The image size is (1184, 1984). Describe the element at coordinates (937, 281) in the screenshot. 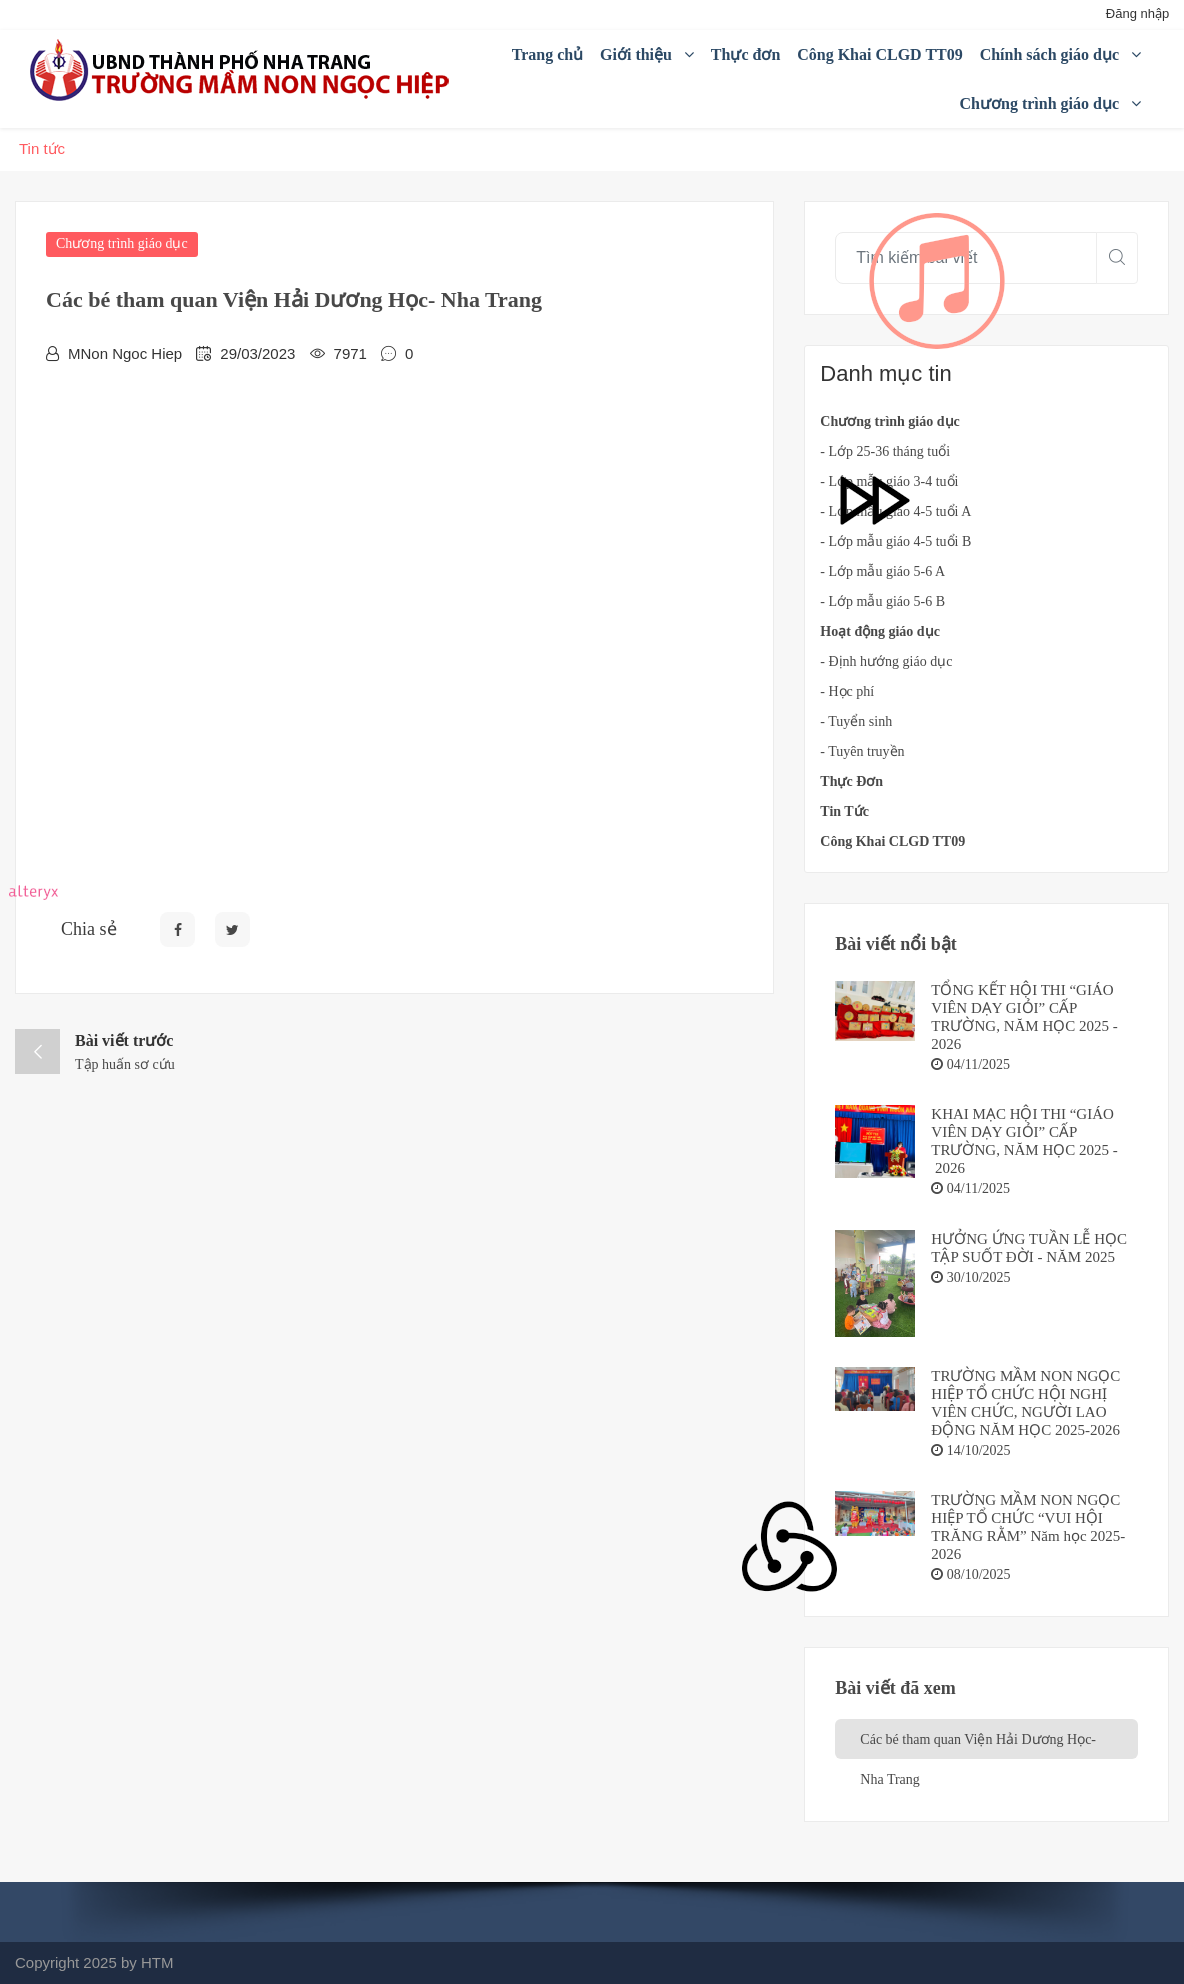

I see `open itunes application` at that location.